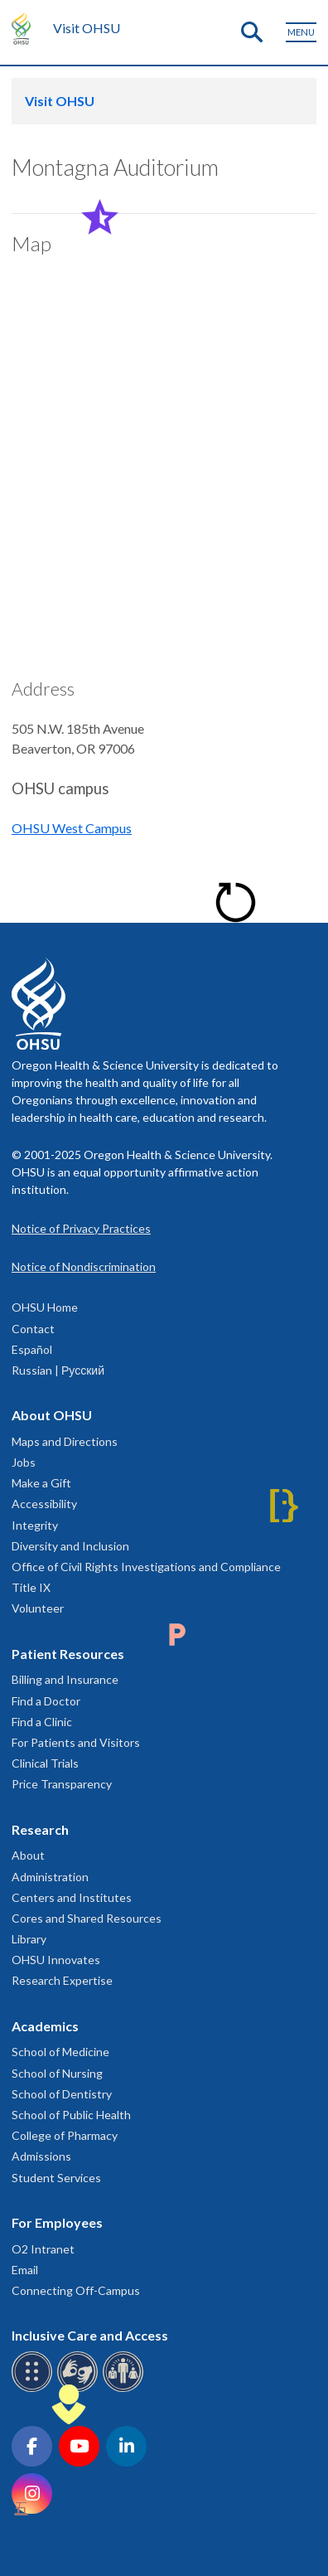 This screenshot has width=328, height=2576. I want to click on opsgenie incident management platform logo, so click(69, 2404).